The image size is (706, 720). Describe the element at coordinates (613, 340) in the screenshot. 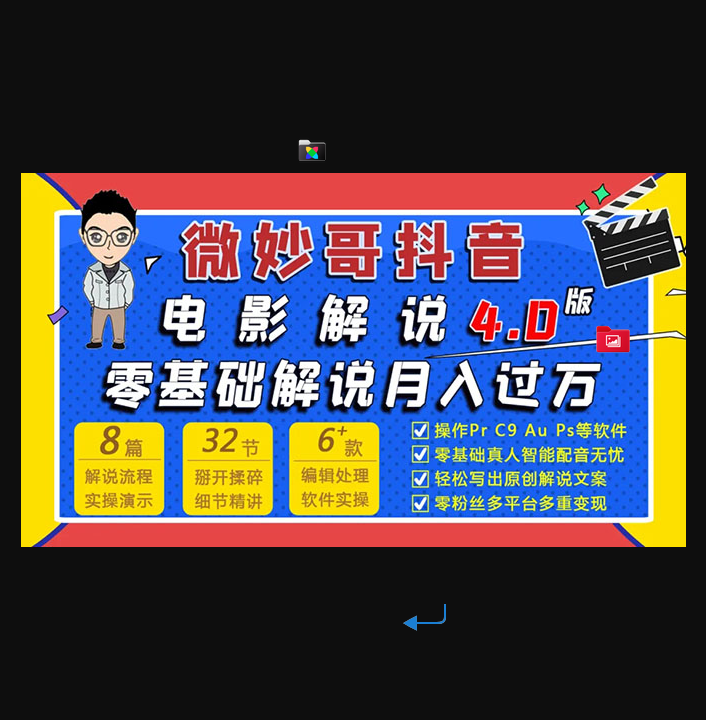

I see `open 4K Slideshow Maker project folder` at that location.